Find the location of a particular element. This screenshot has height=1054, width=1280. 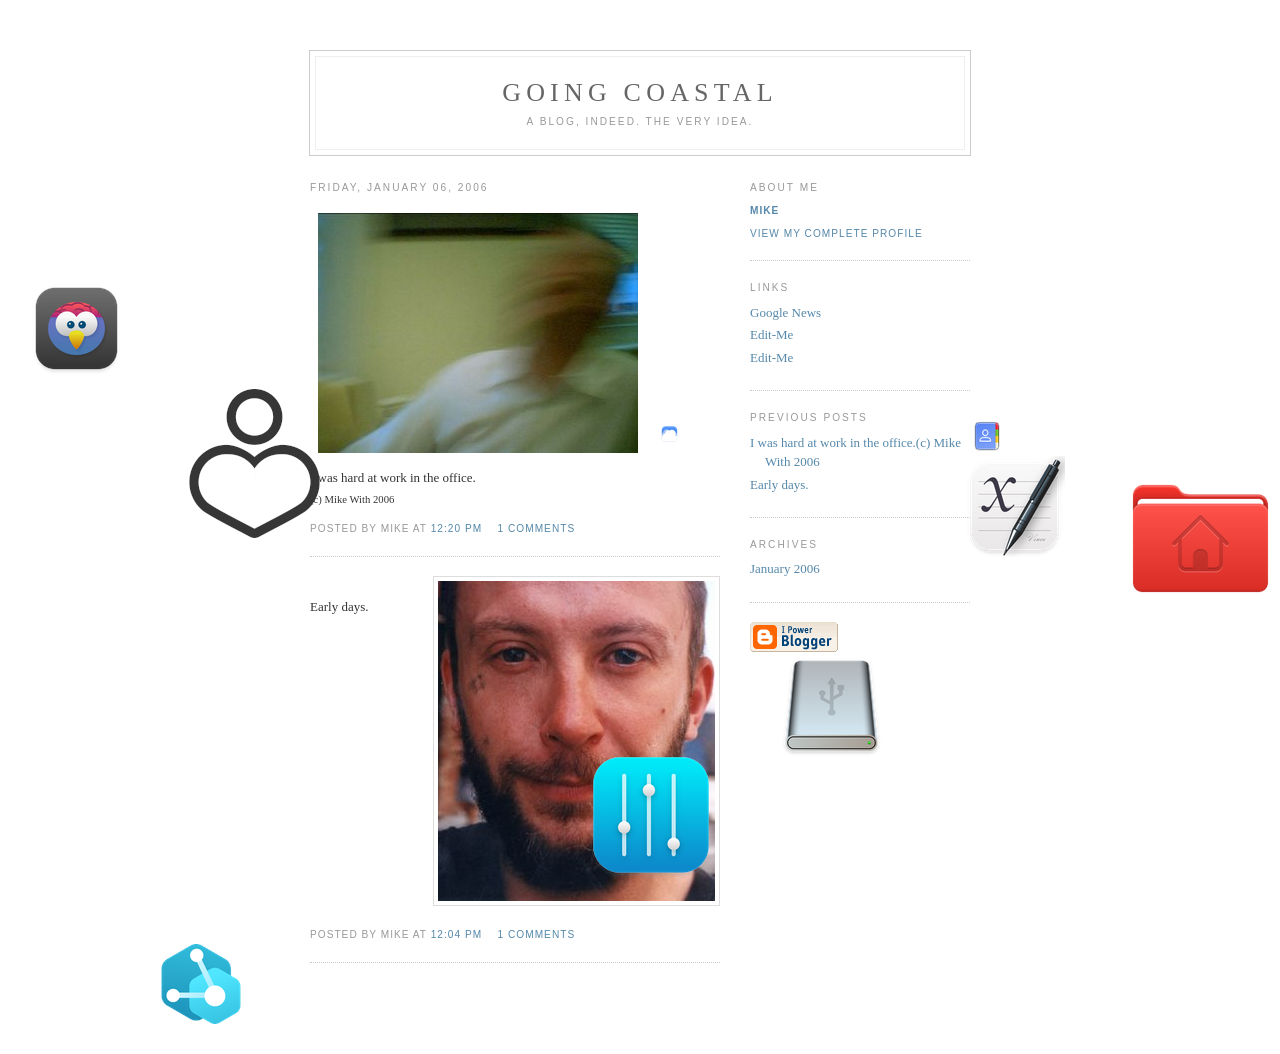

manage saved passwords and login credentials is located at coordinates (701, 447).